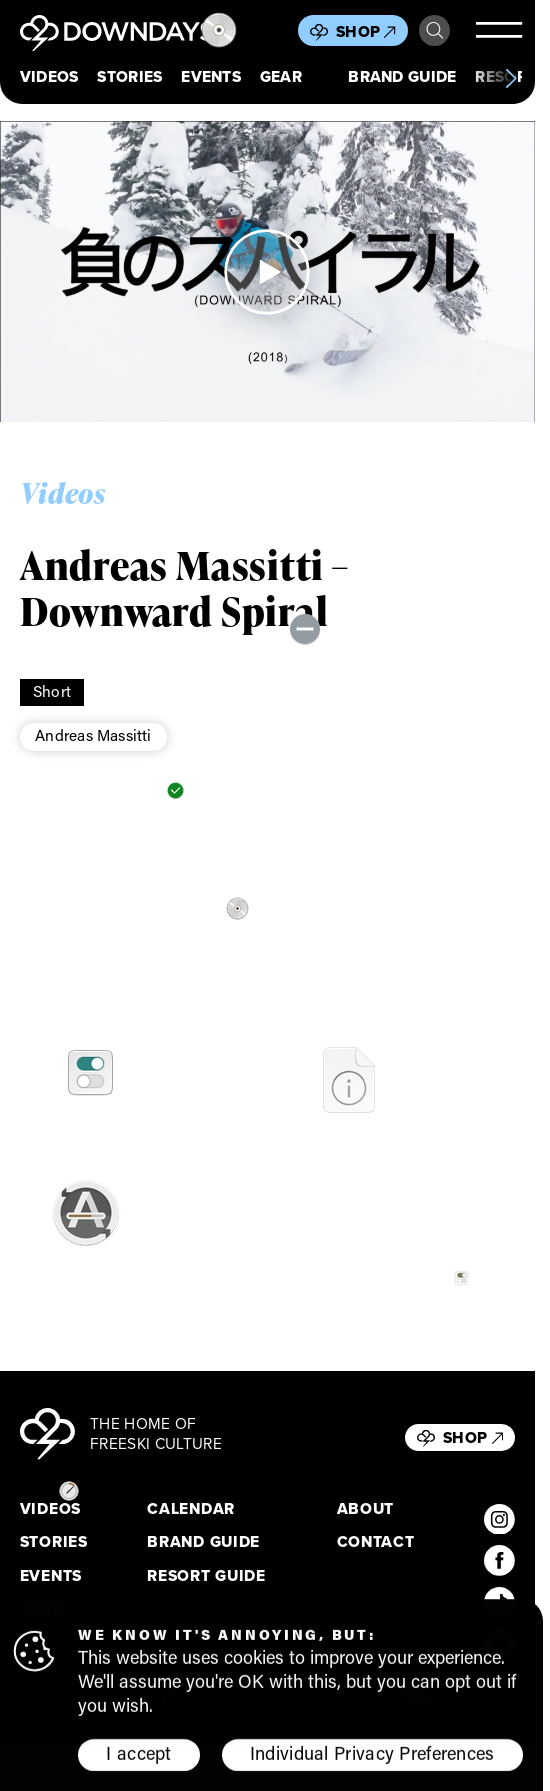 Image resolution: width=550 pixels, height=1791 pixels. I want to click on open gnome tweaks settings, so click(90, 1072).